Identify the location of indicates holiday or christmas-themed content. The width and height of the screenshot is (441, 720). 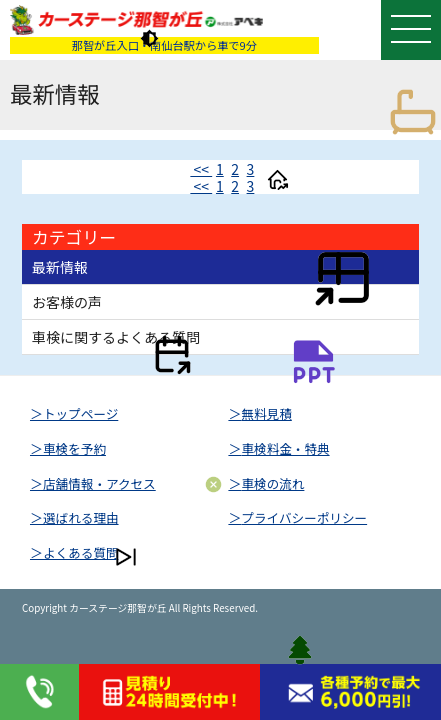
(300, 650).